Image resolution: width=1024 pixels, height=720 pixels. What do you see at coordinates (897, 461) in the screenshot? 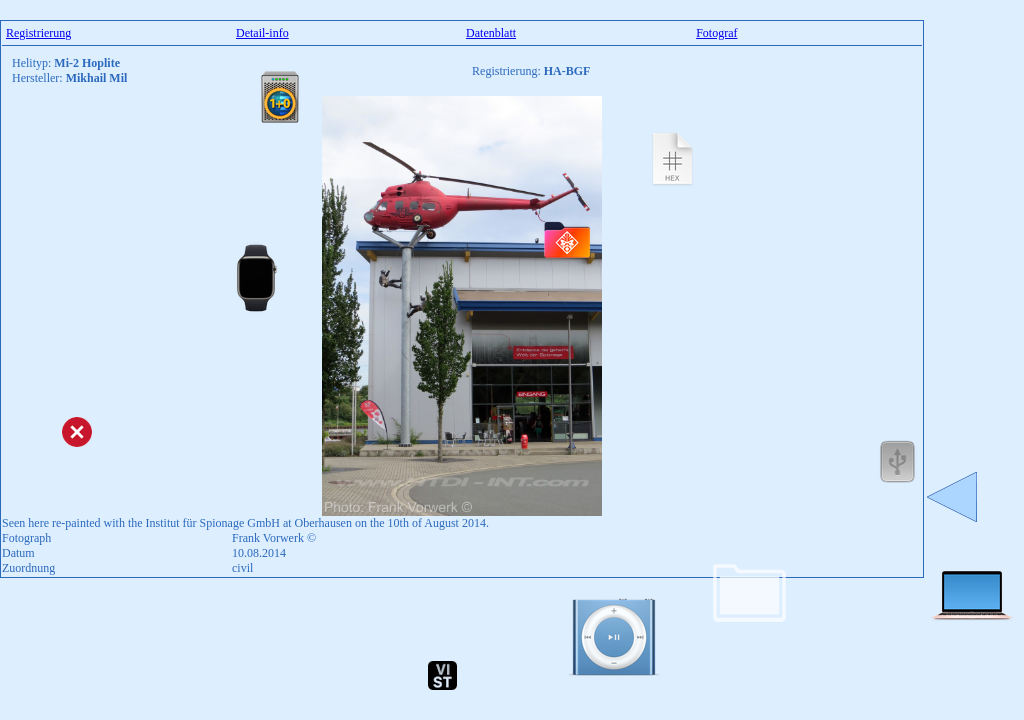
I see `access connected USB storage device` at bounding box center [897, 461].